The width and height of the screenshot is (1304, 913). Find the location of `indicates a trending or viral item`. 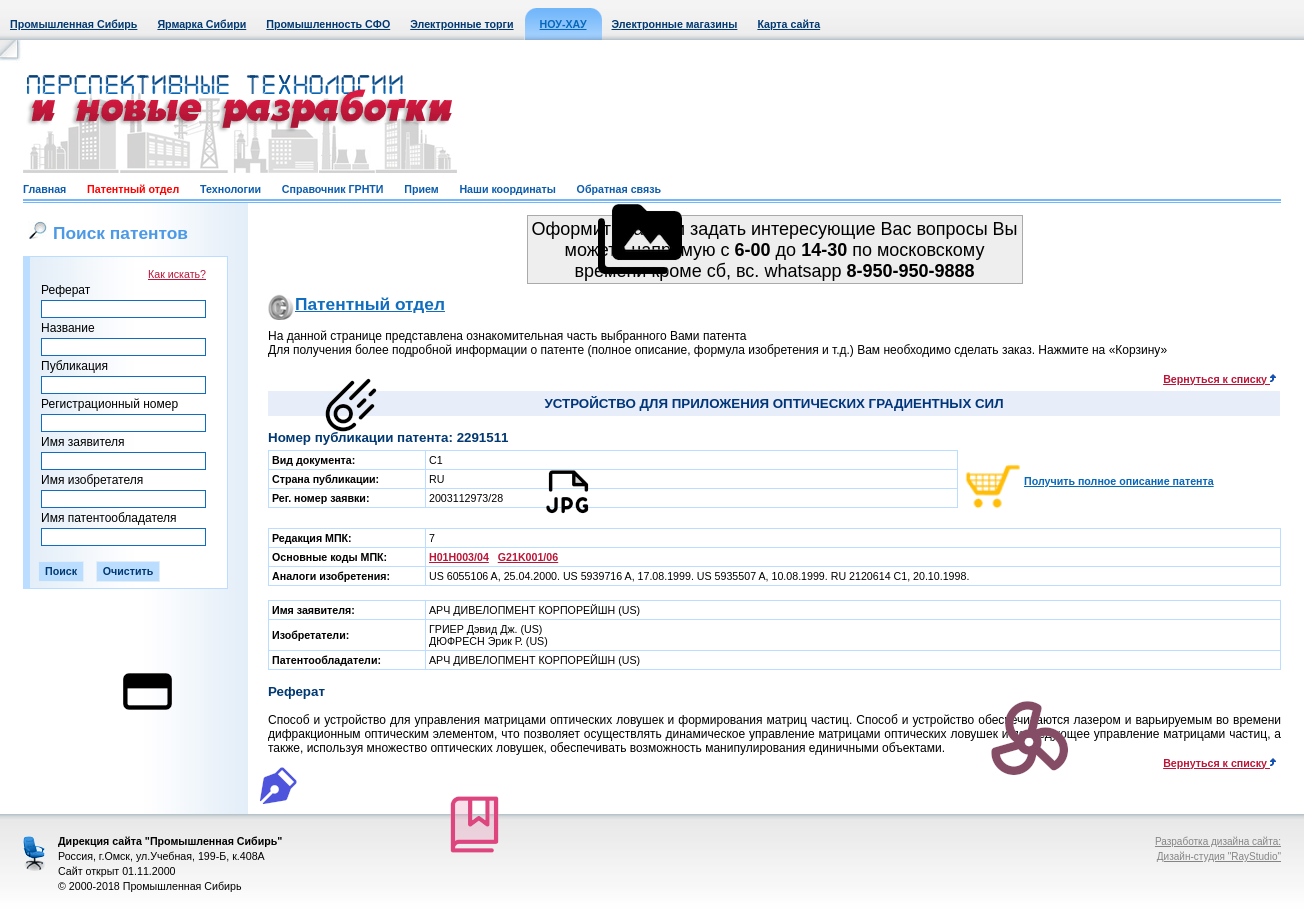

indicates a trending or viral item is located at coordinates (351, 406).